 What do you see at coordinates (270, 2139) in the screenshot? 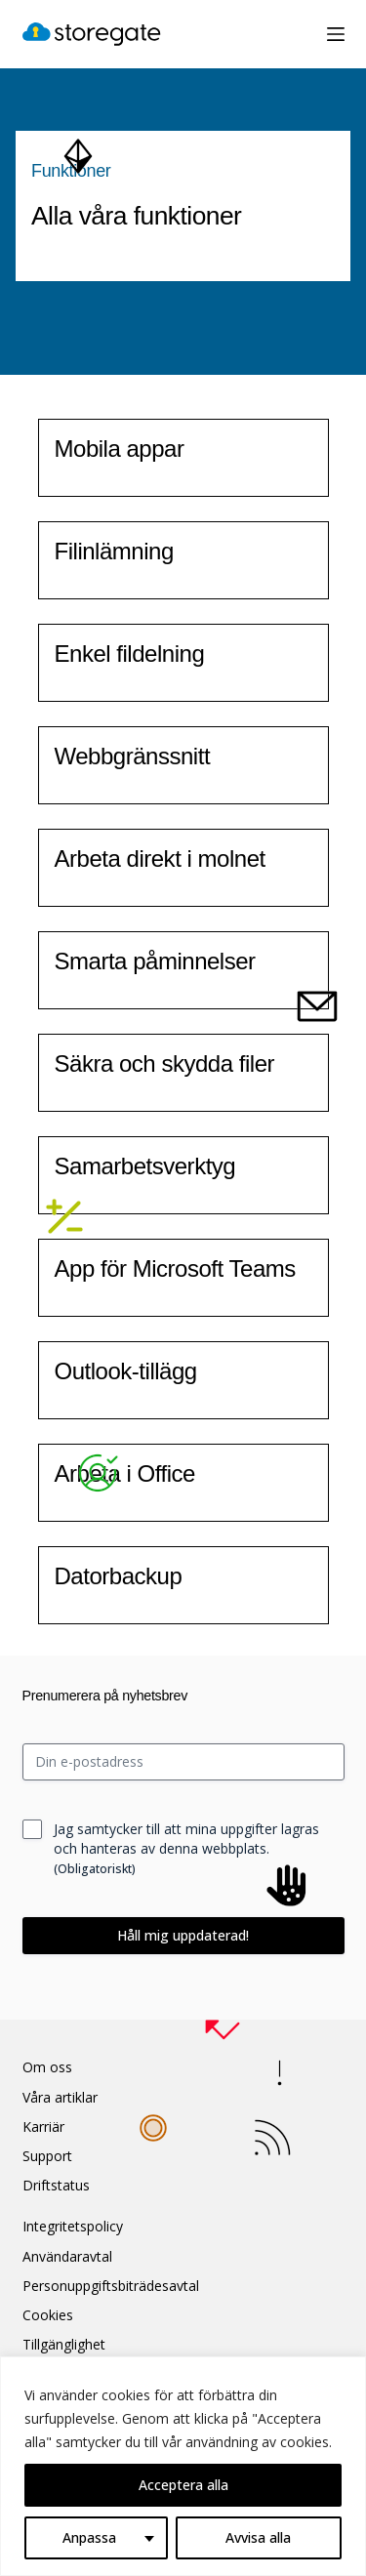
I see `subscribe to RSS feed` at bounding box center [270, 2139].